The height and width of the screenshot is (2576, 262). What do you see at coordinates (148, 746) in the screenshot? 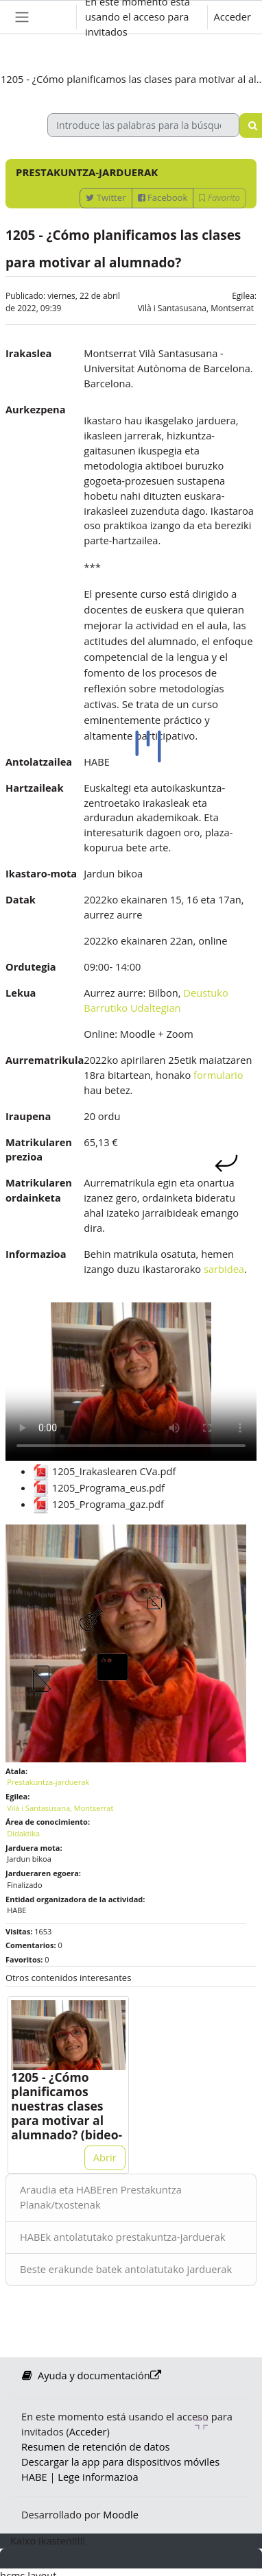
I see `open kanban board view` at bounding box center [148, 746].